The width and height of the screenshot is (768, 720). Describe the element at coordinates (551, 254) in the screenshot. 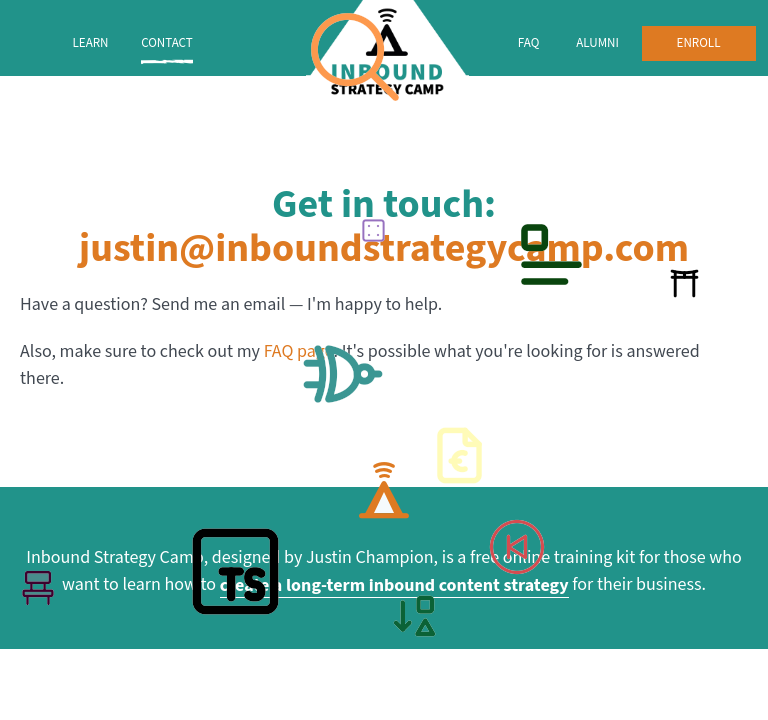

I see `add a caption to an image or media` at that location.